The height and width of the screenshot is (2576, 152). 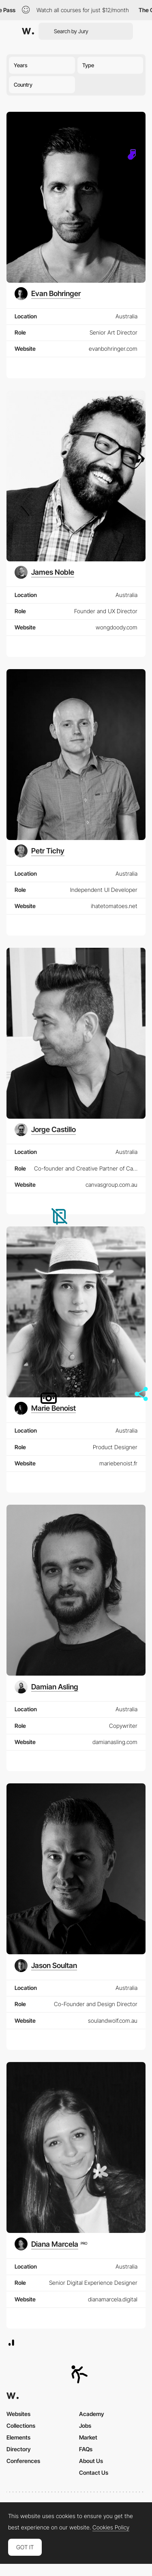 I want to click on share content to social media, so click(x=141, y=1394).